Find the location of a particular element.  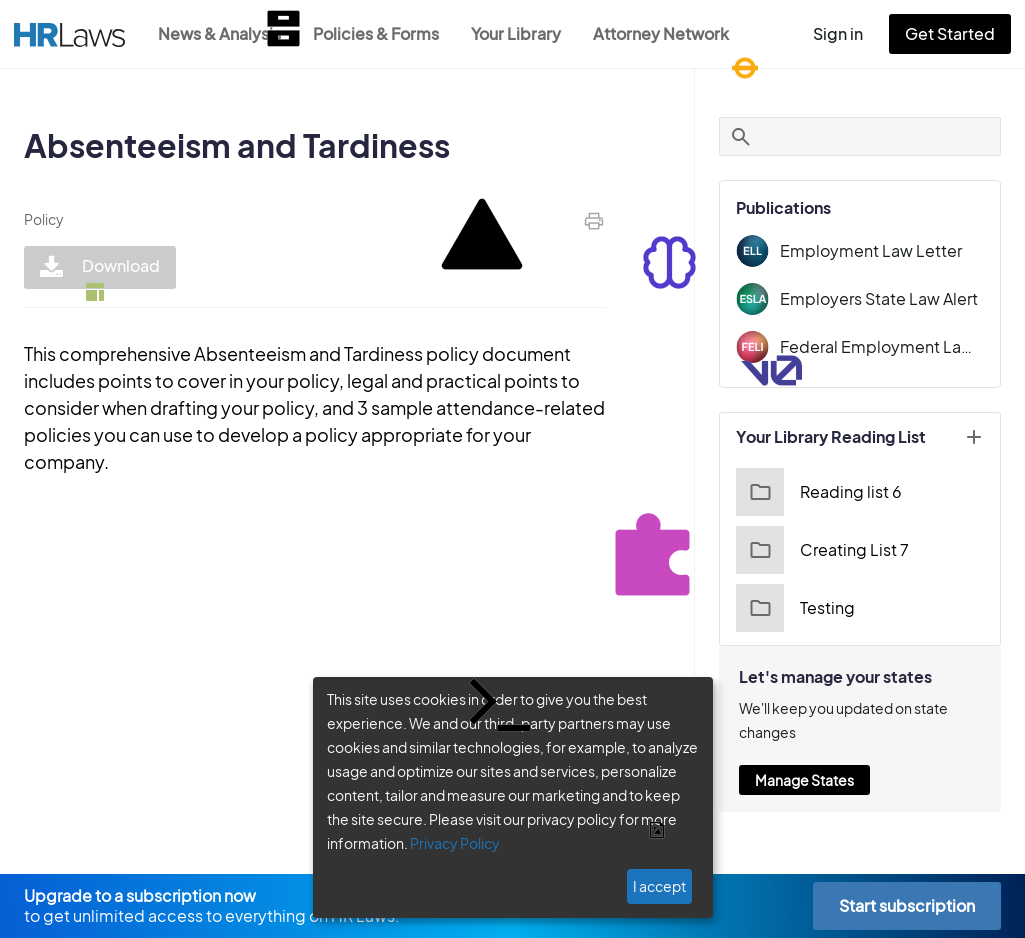

play or start media content is located at coordinates (482, 235).